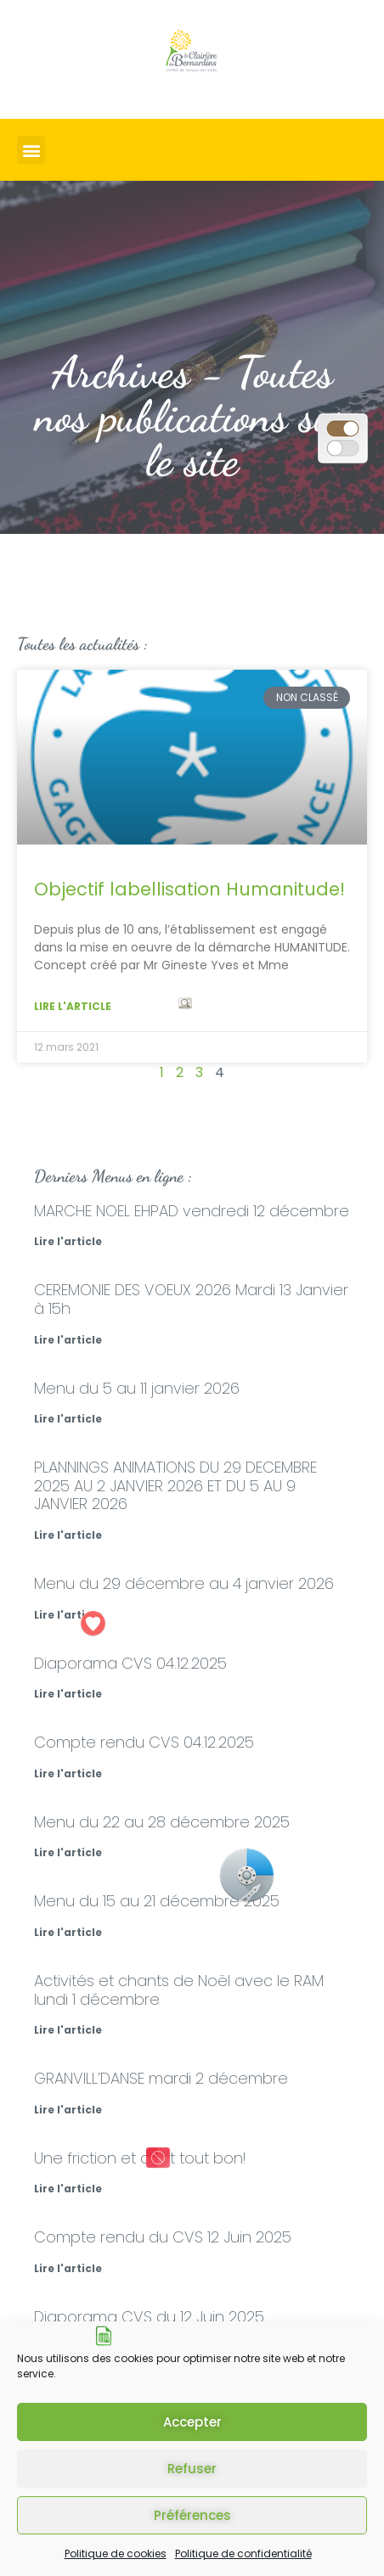 The image size is (384, 2576). Describe the element at coordinates (93, 1623) in the screenshot. I see `mark item as favorite` at that location.